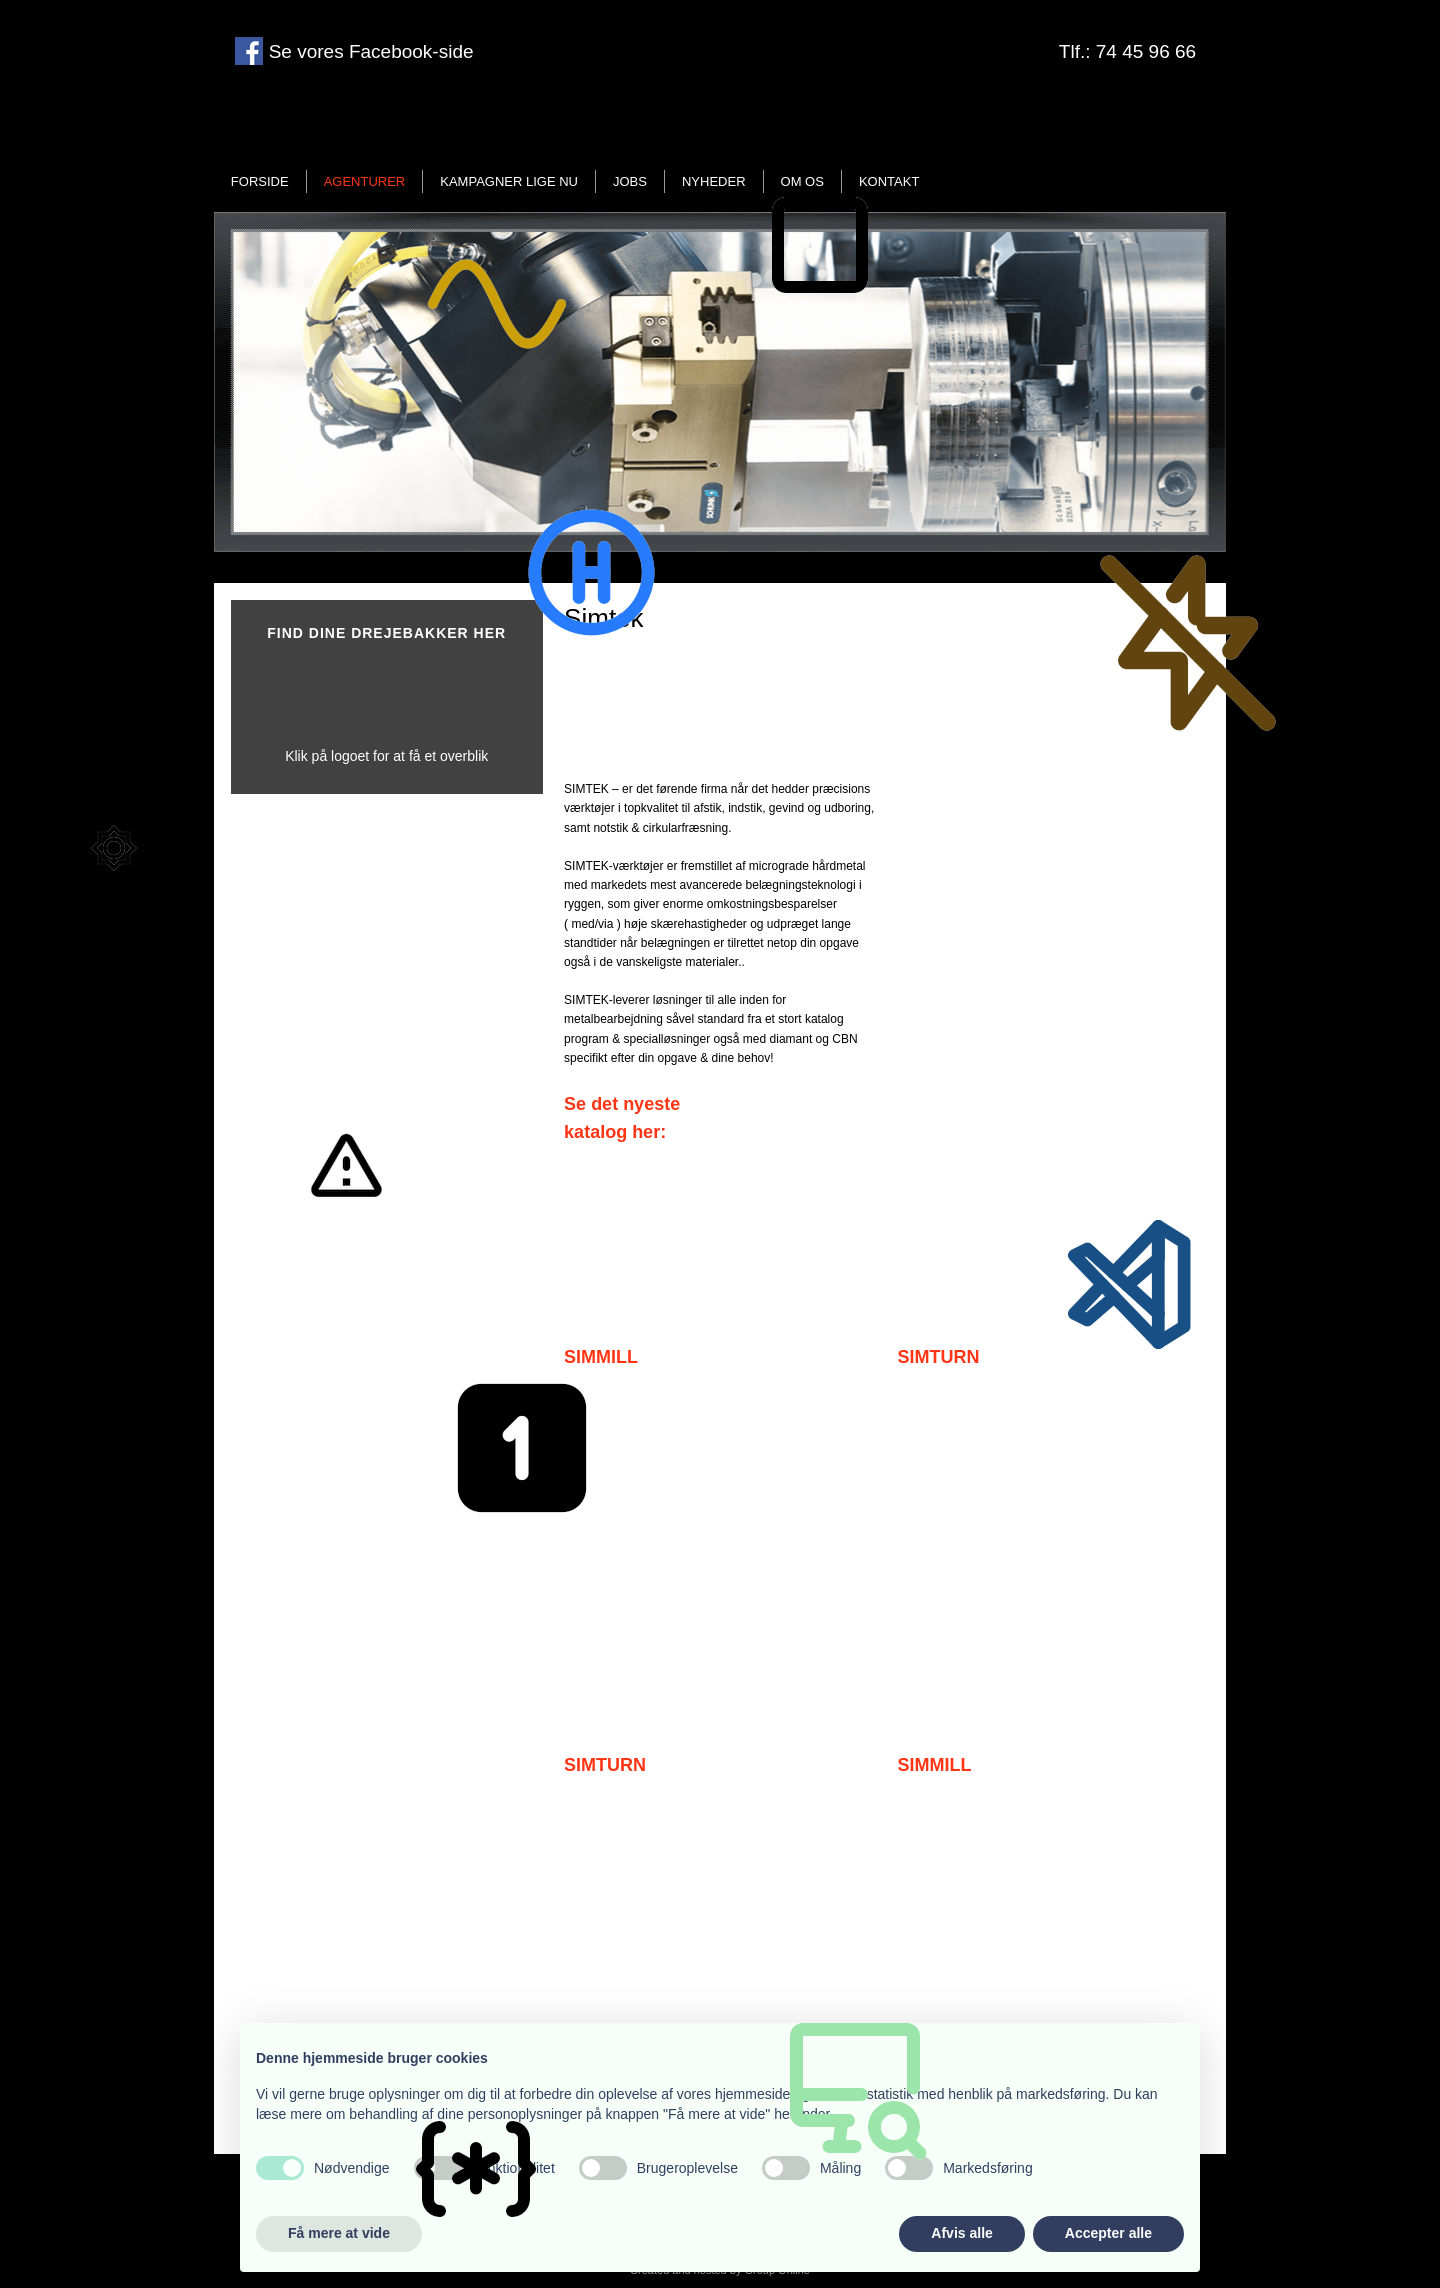 The width and height of the screenshot is (1440, 2288). What do you see at coordinates (476, 2169) in the screenshot?
I see `insert a code snippet or variable placeholder` at bounding box center [476, 2169].